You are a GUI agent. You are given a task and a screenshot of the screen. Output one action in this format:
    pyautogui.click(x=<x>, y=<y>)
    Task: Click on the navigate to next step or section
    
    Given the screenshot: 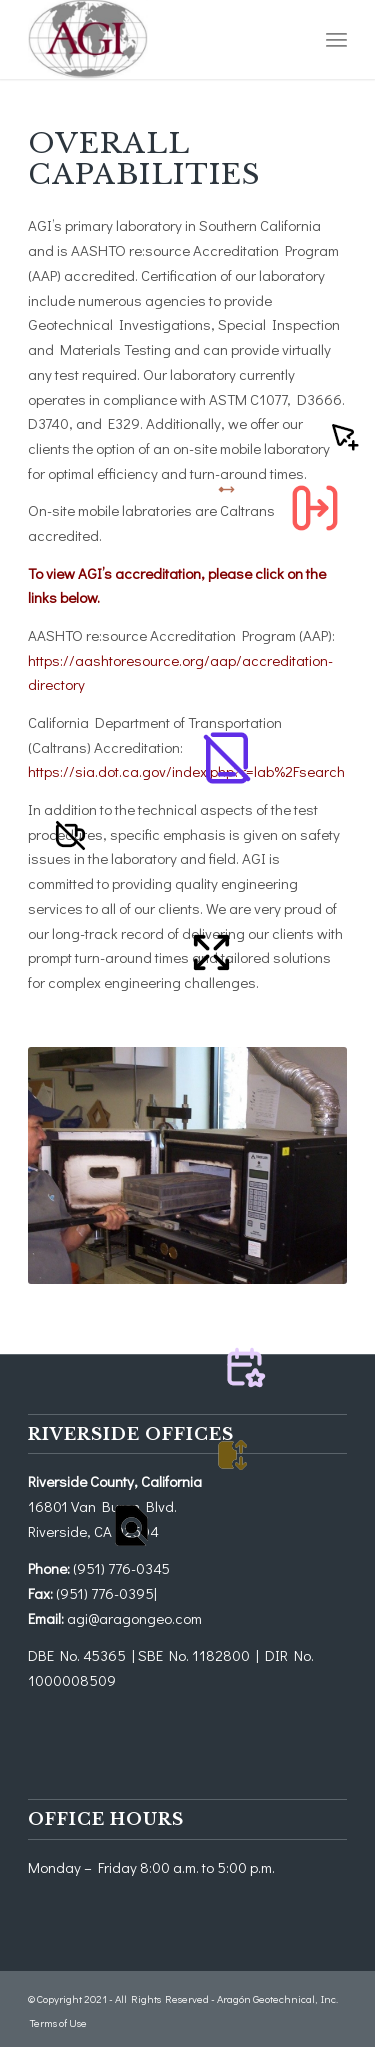 What is the action you would take?
    pyautogui.click(x=226, y=489)
    